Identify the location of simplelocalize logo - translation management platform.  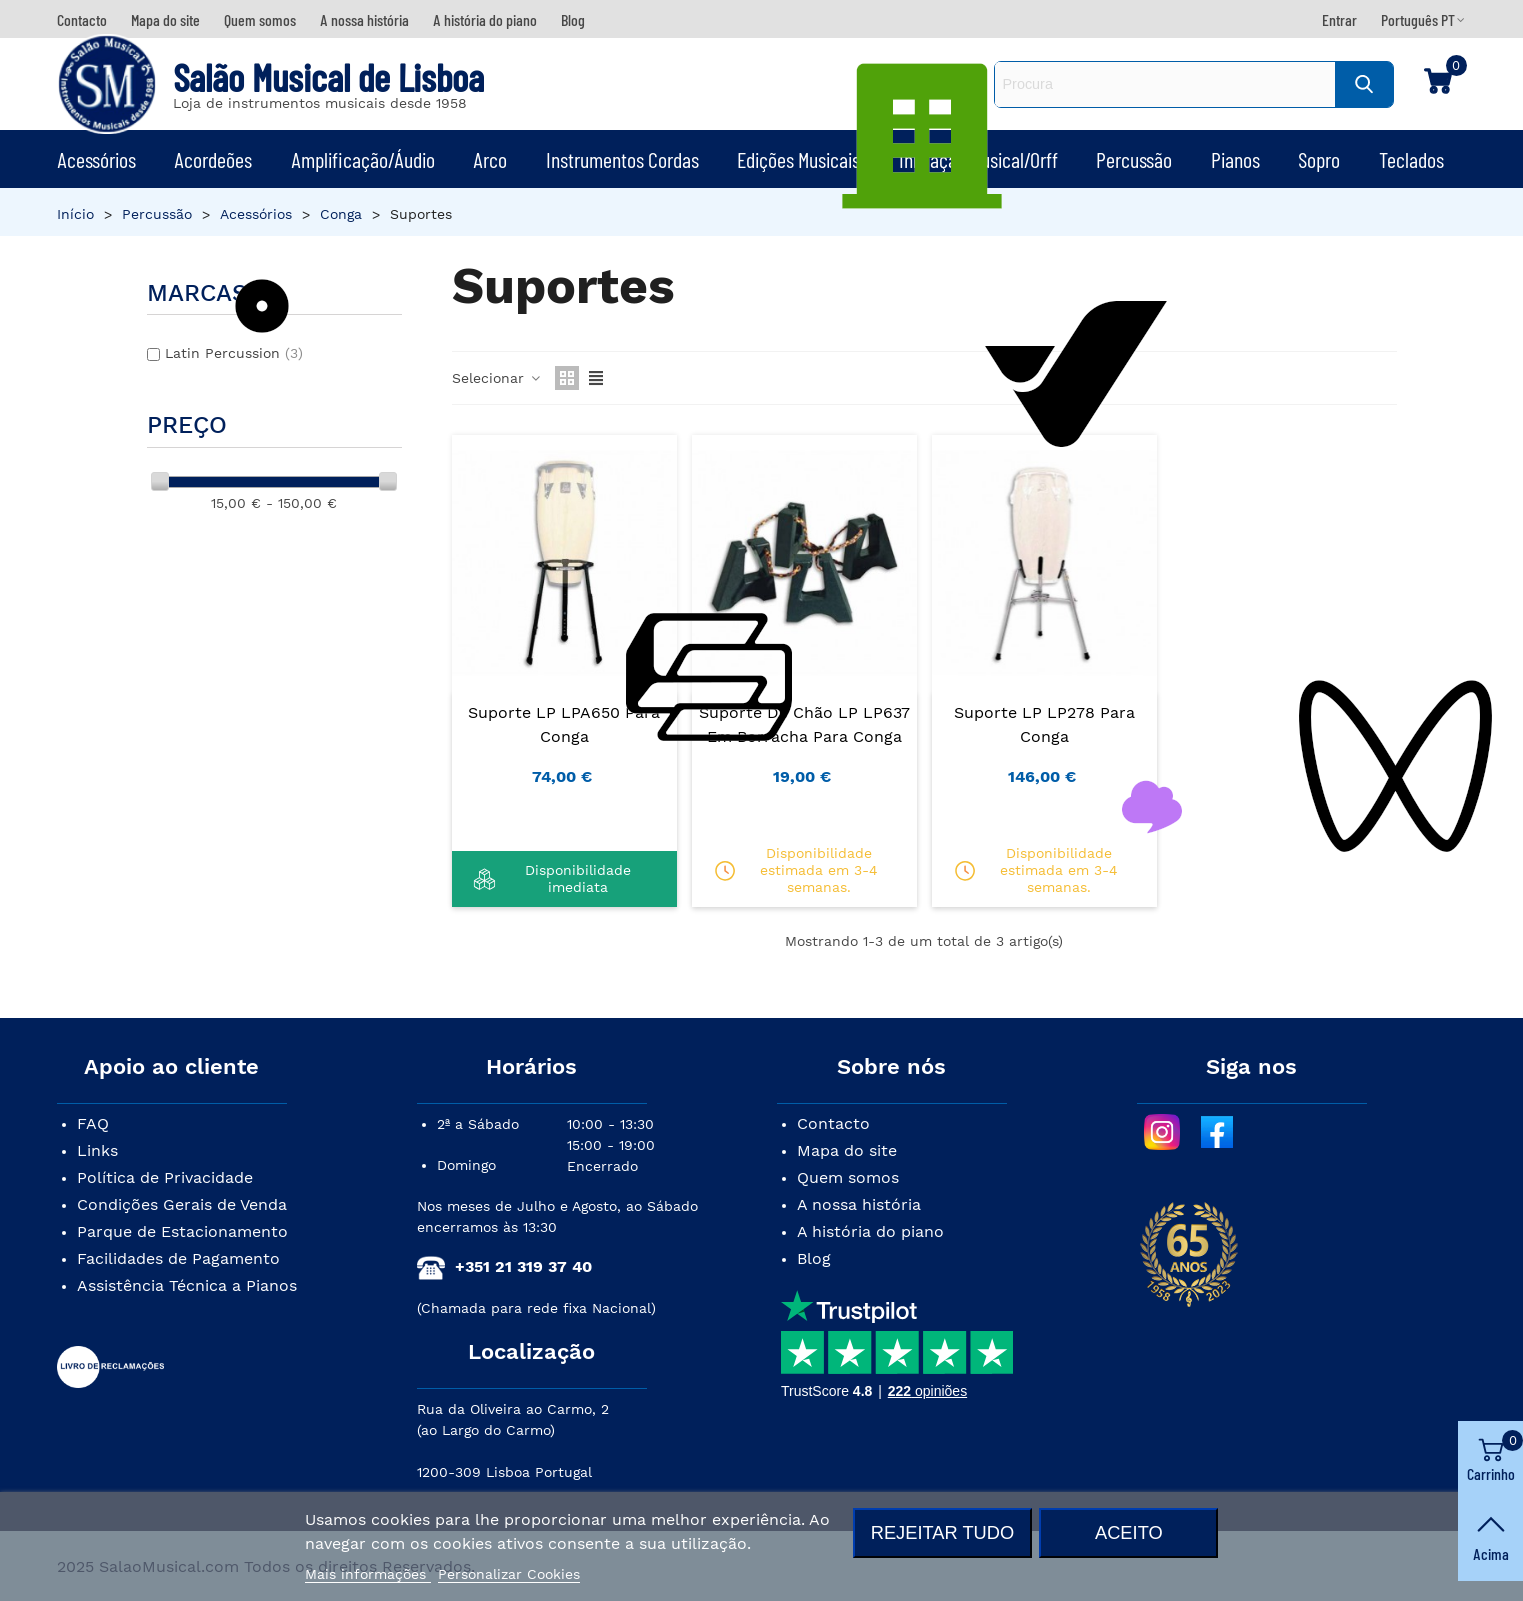
(1152, 807).